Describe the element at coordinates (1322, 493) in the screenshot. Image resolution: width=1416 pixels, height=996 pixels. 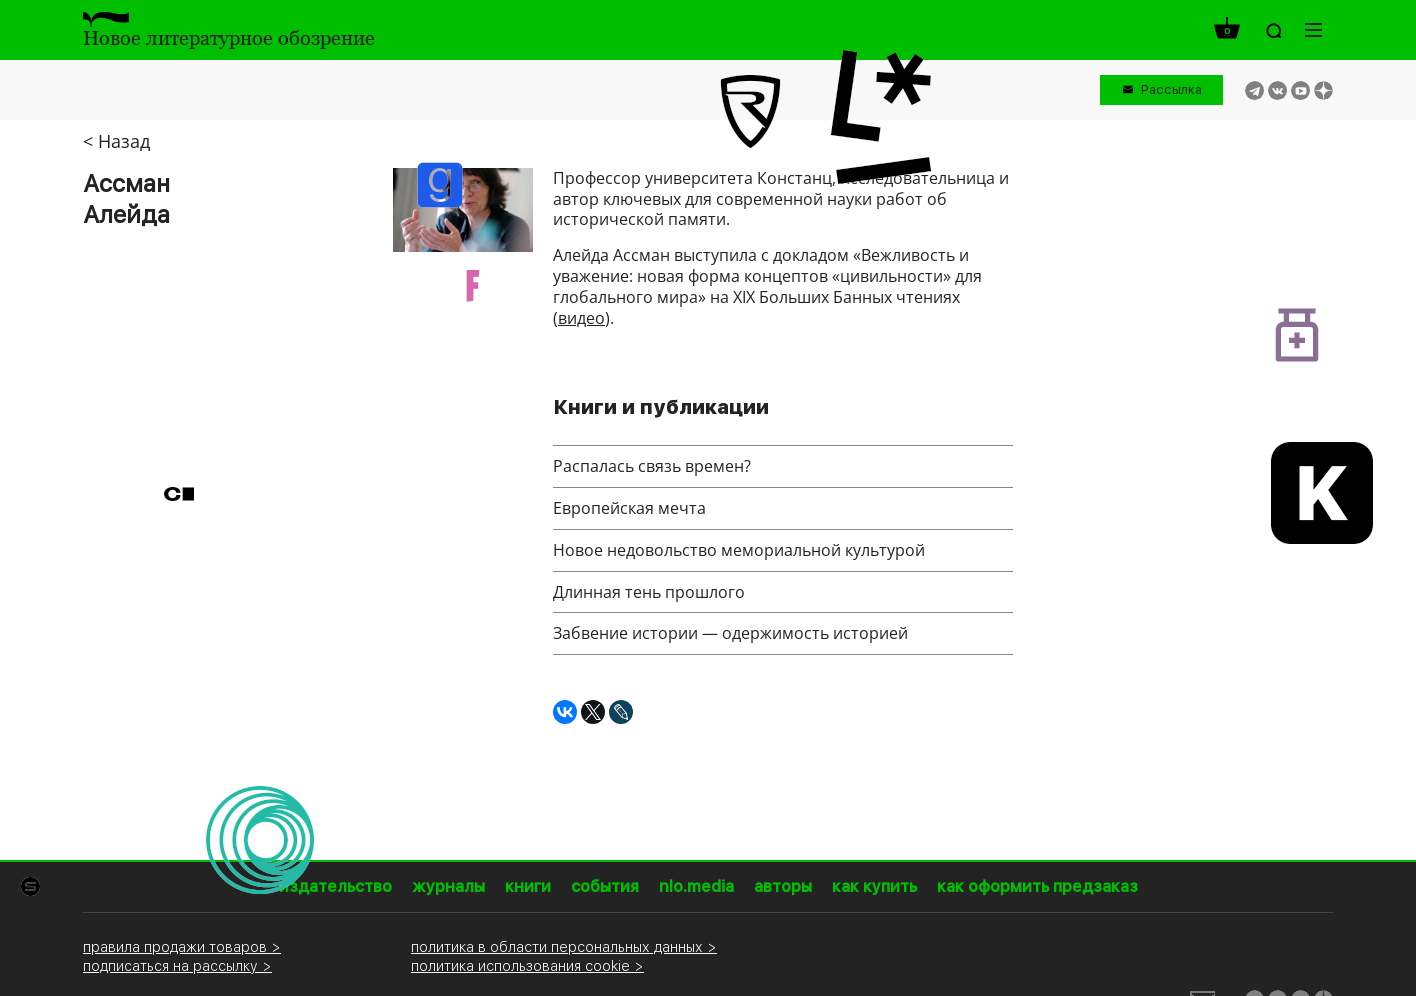
I see `keystone CMS logo` at that location.